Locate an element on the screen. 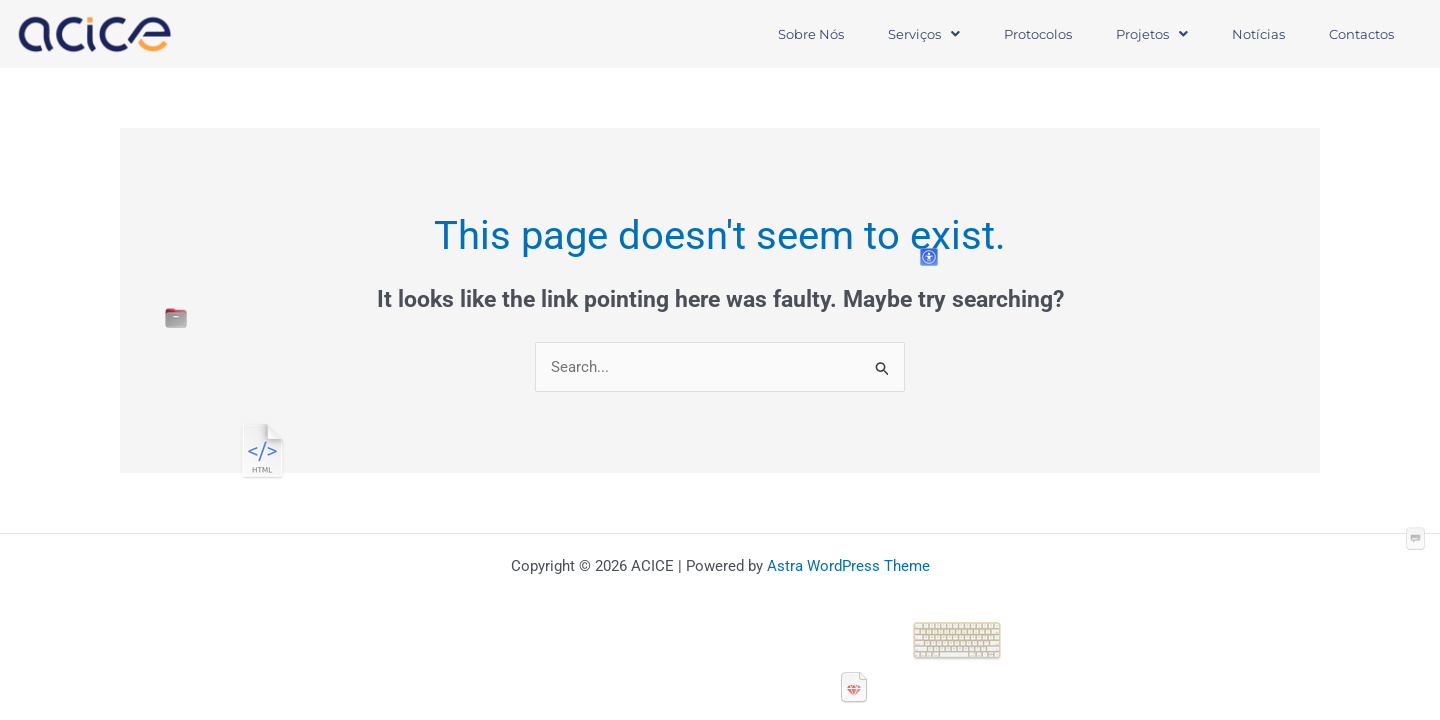 The height and width of the screenshot is (720, 1440). connect a wireless bluetooth keyboard is located at coordinates (957, 640).